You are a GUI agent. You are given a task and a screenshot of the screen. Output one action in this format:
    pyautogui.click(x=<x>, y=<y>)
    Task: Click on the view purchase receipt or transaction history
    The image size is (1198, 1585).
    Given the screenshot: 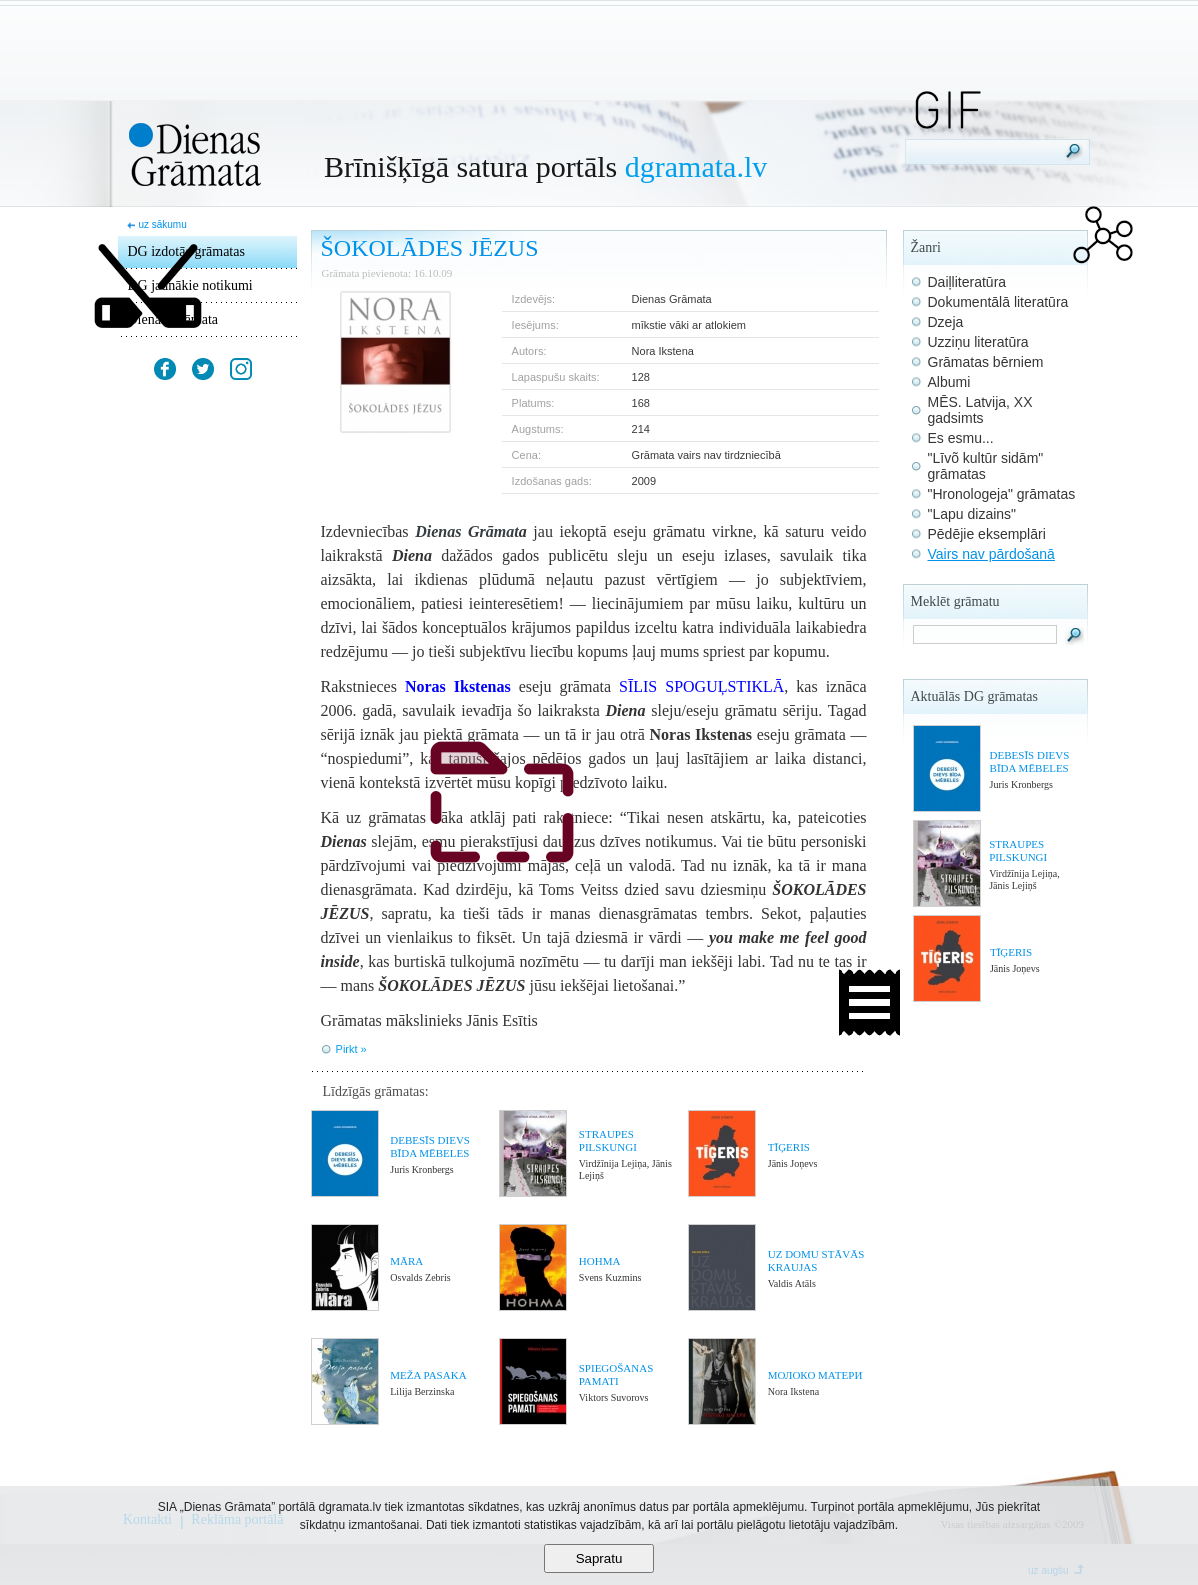 What is the action you would take?
    pyautogui.click(x=869, y=1002)
    